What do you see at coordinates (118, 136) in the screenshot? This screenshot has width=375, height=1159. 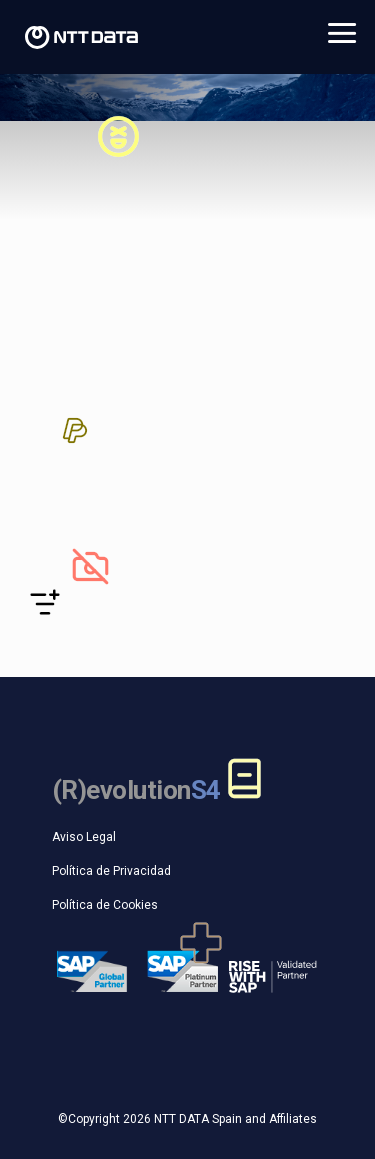 I see `react with a laughing emoji` at bounding box center [118, 136].